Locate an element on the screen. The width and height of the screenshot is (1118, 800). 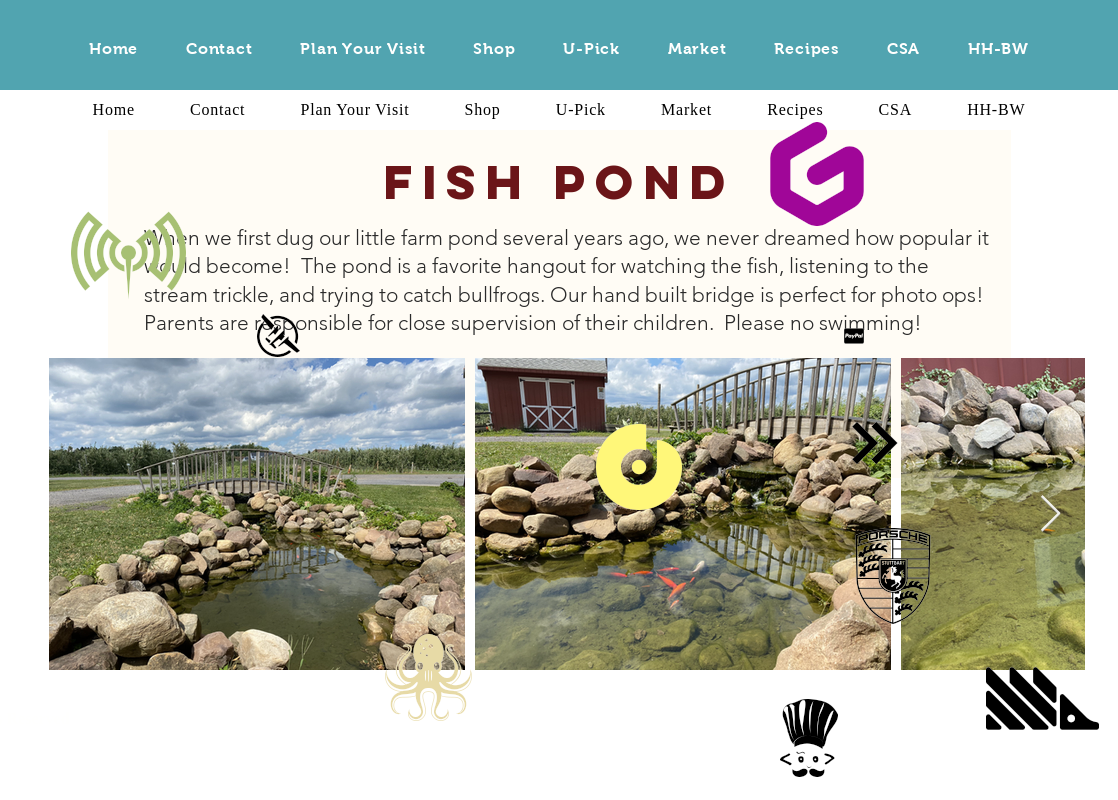
pay with PayPal is located at coordinates (854, 336).